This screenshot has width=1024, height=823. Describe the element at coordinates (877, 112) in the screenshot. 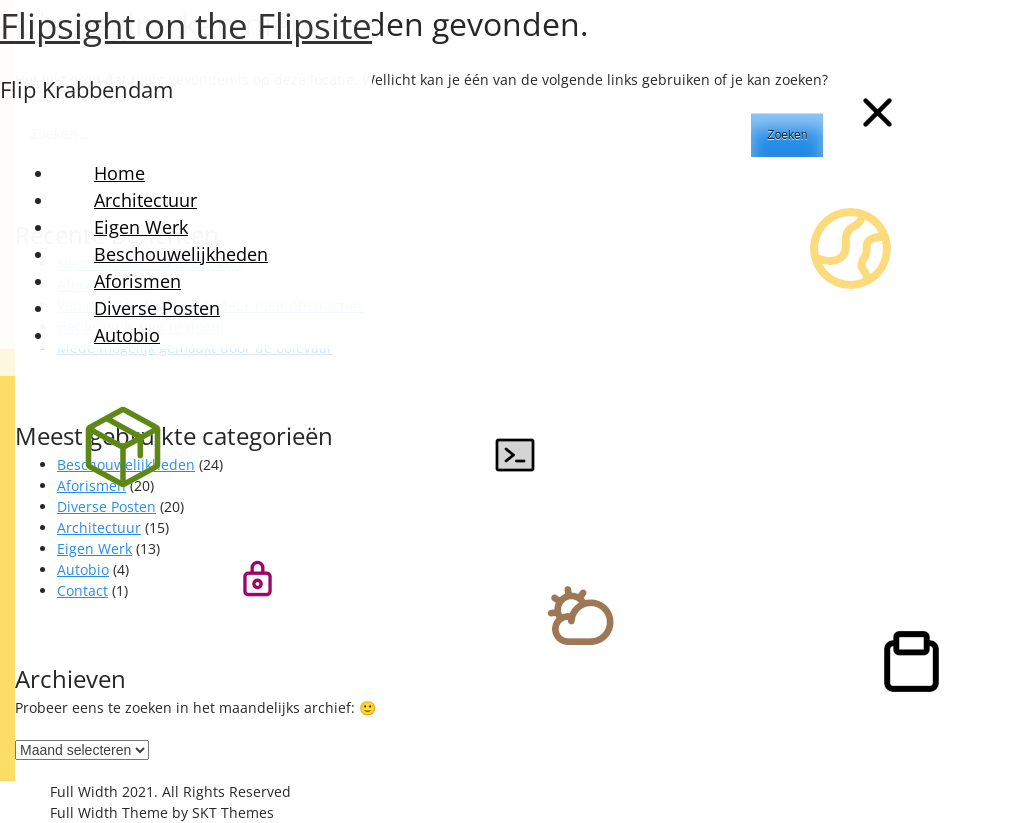

I see `close the current window or dialog` at that location.